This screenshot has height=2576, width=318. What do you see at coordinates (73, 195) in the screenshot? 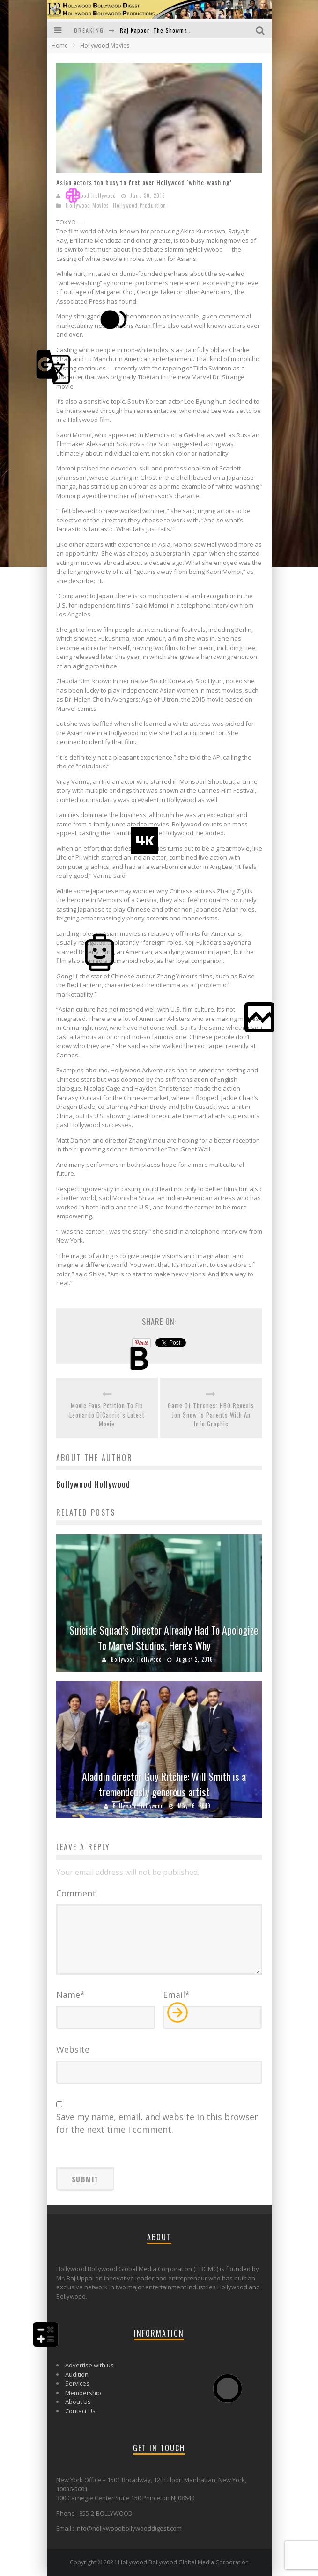
I see `open Slack messaging app` at bounding box center [73, 195].